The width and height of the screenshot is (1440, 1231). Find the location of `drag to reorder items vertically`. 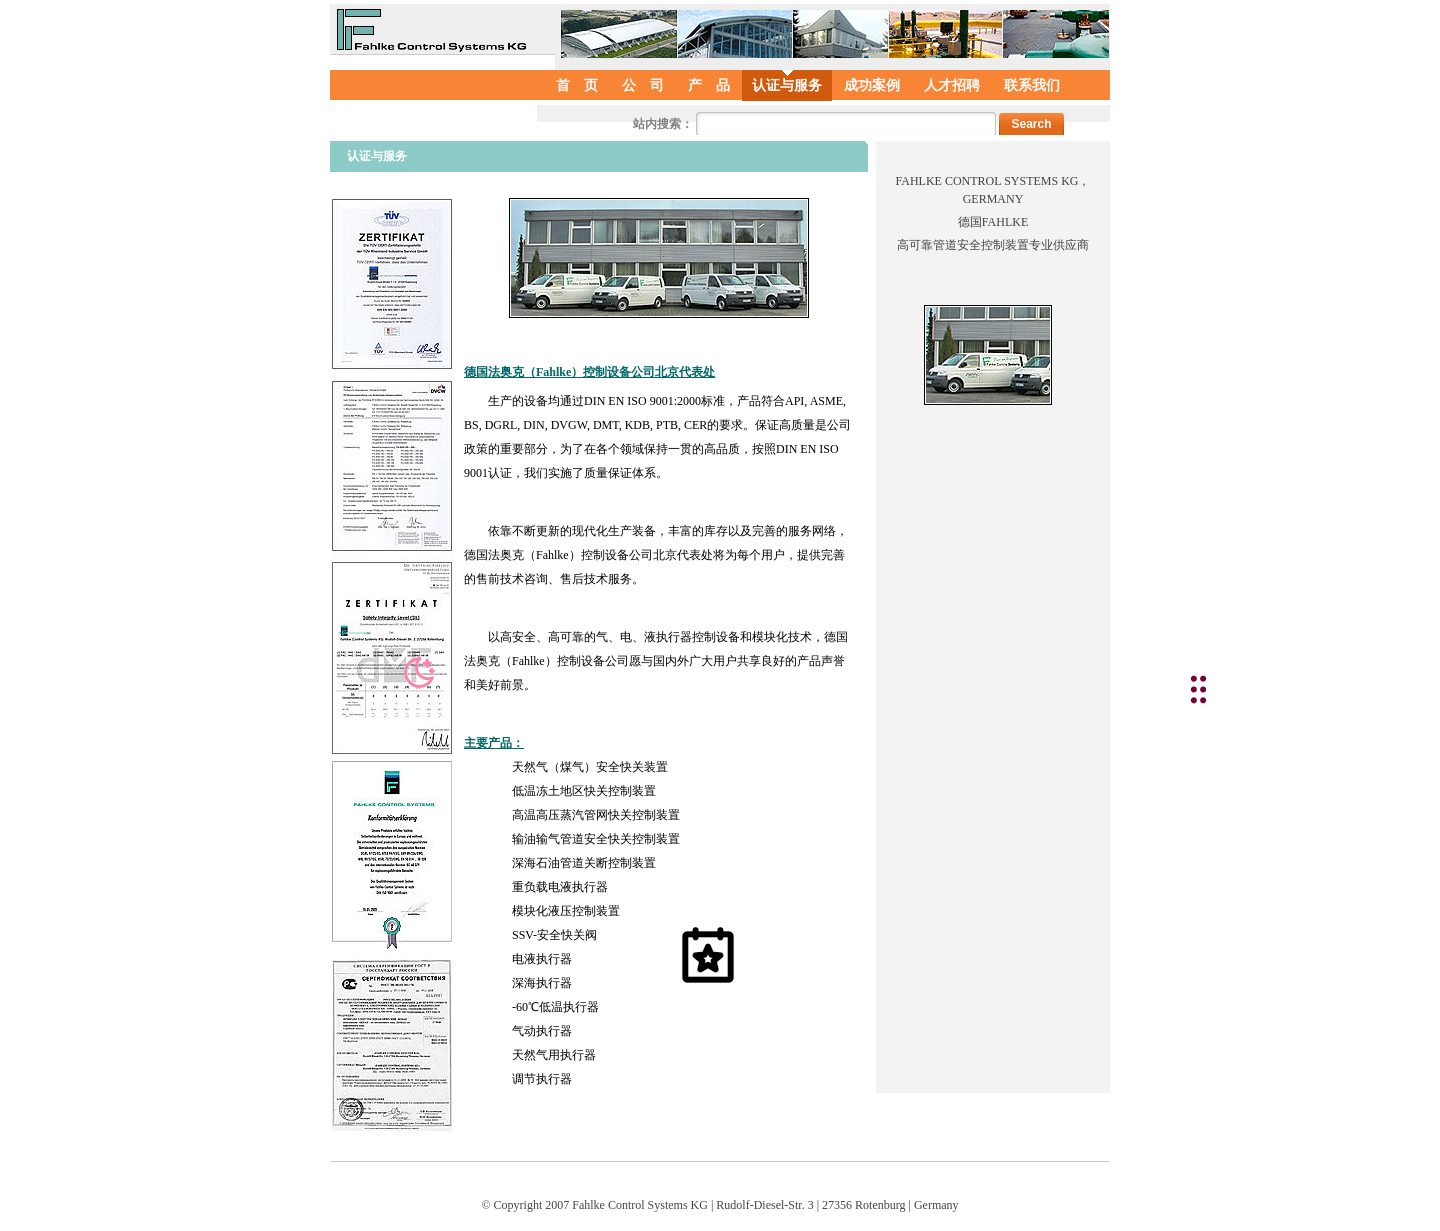

drag to reorder items vertically is located at coordinates (1198, 689).